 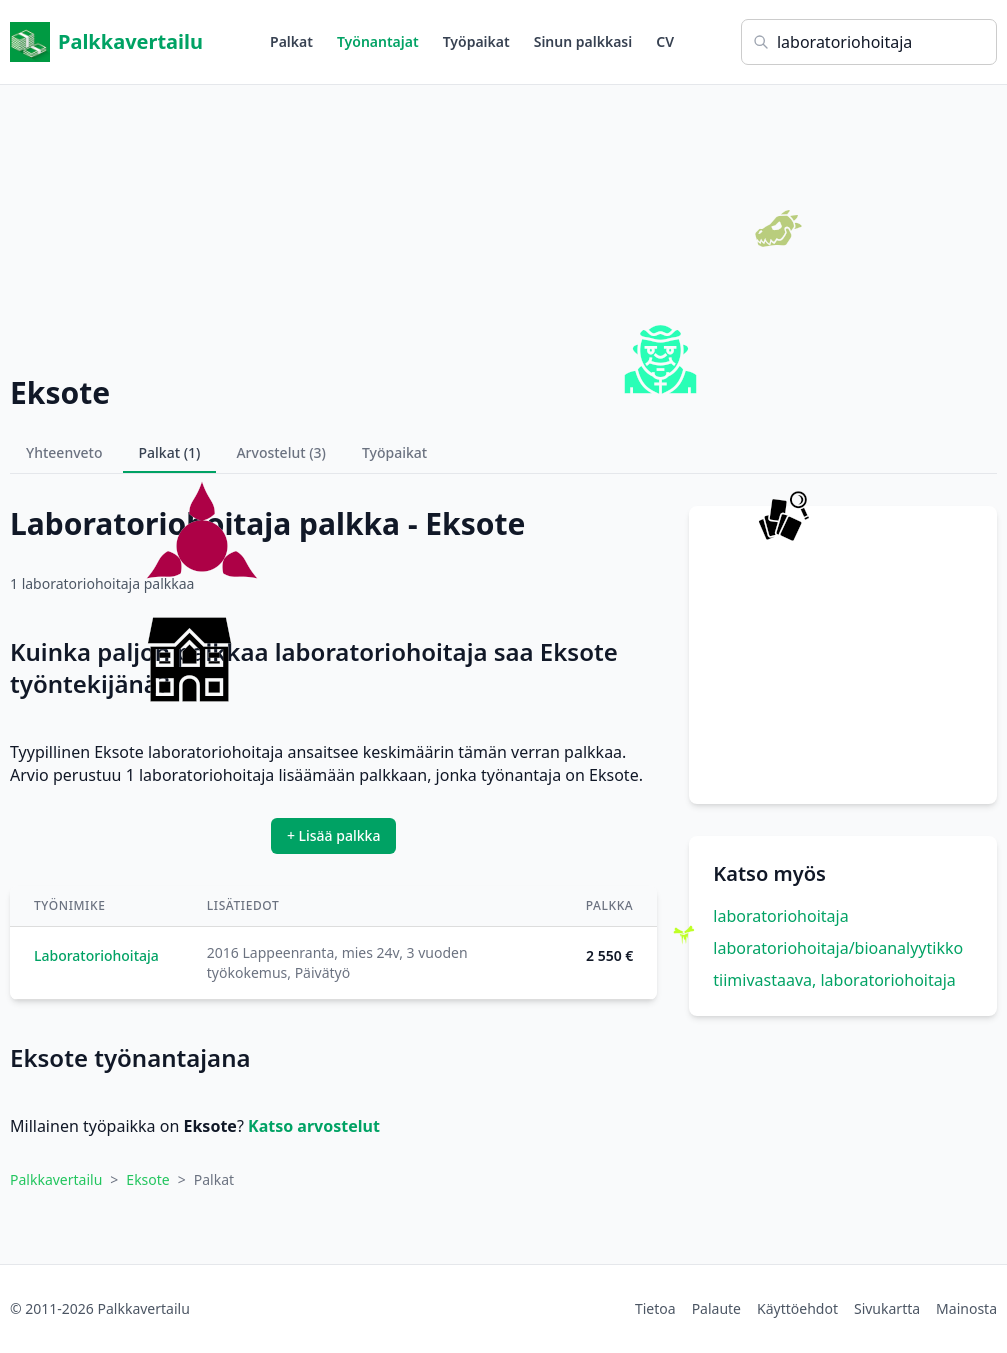 I want to click on navigate to home screen, so click(x=189, y=659).